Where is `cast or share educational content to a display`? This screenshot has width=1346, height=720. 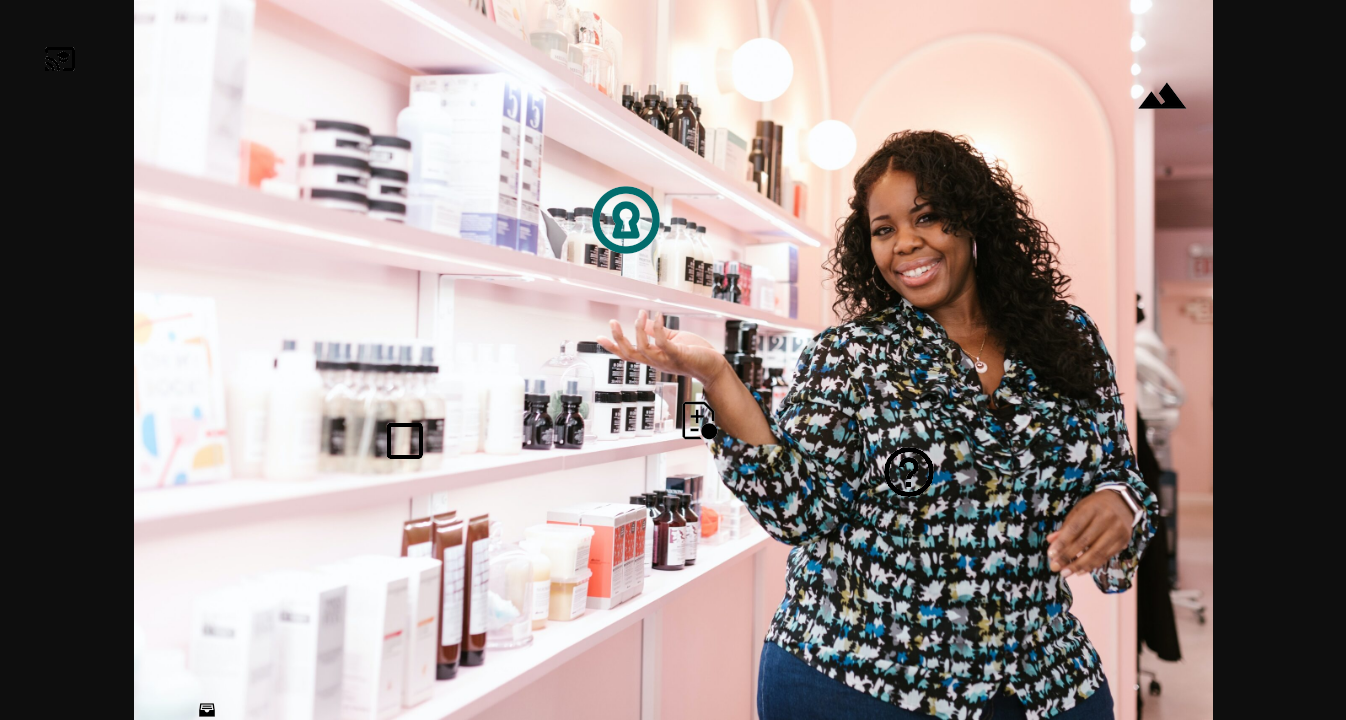
cast or share educational content to a display is located at coordinates (60, 59).